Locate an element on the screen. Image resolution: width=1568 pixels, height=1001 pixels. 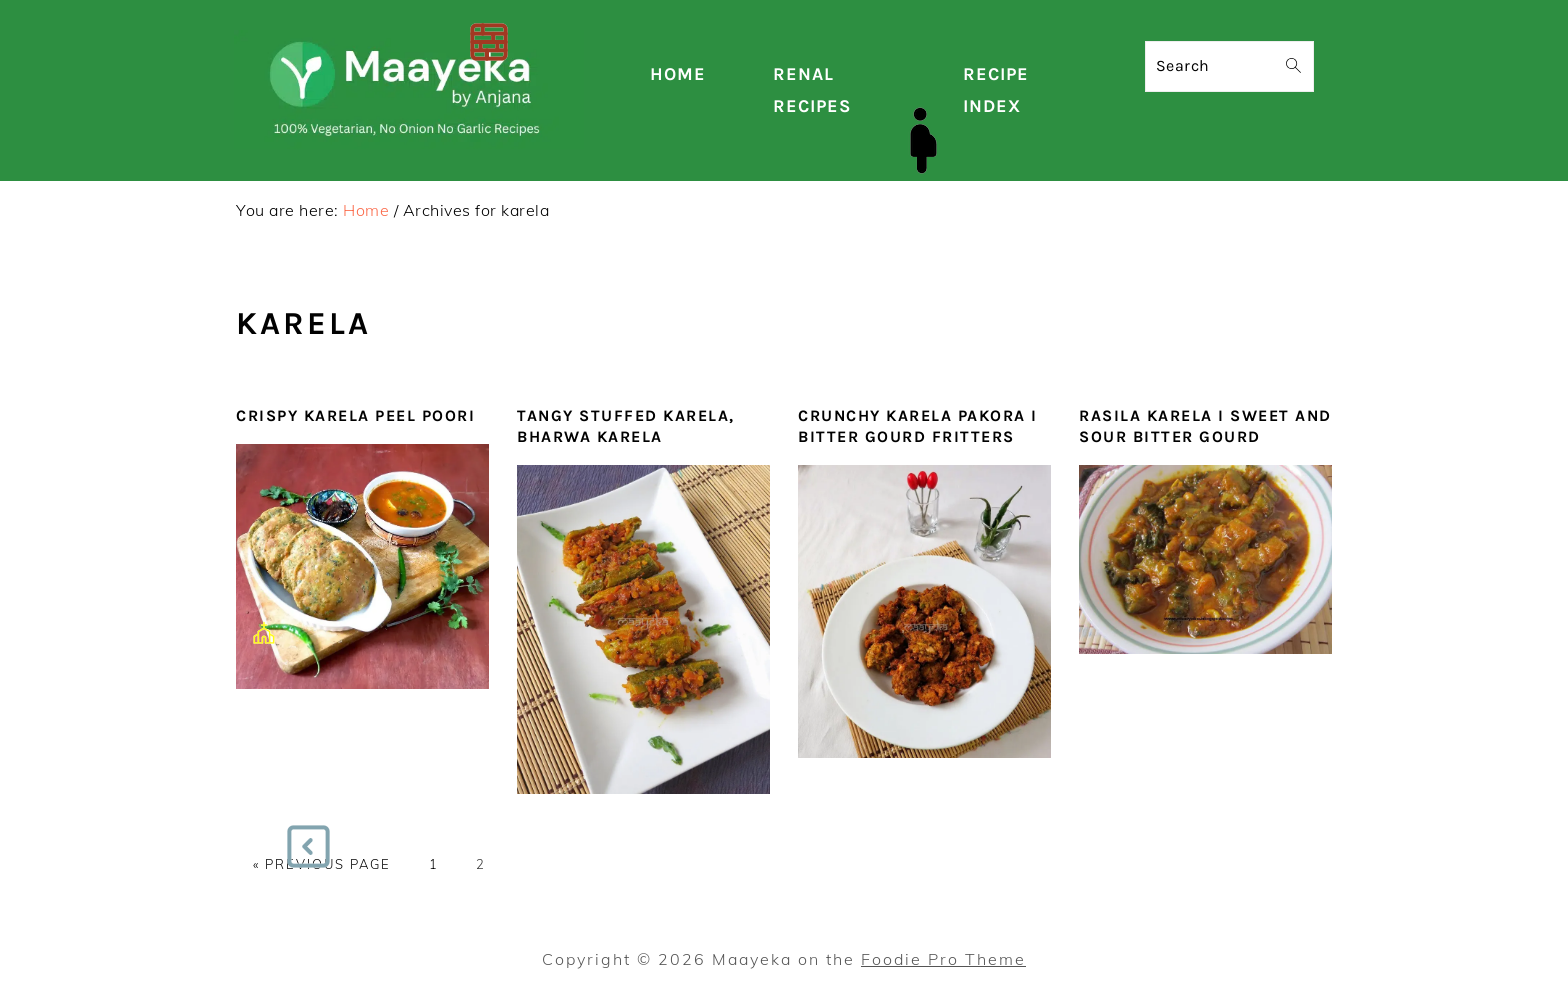
indicates pregnancy-related content or features is located at coordinates (923, 140).